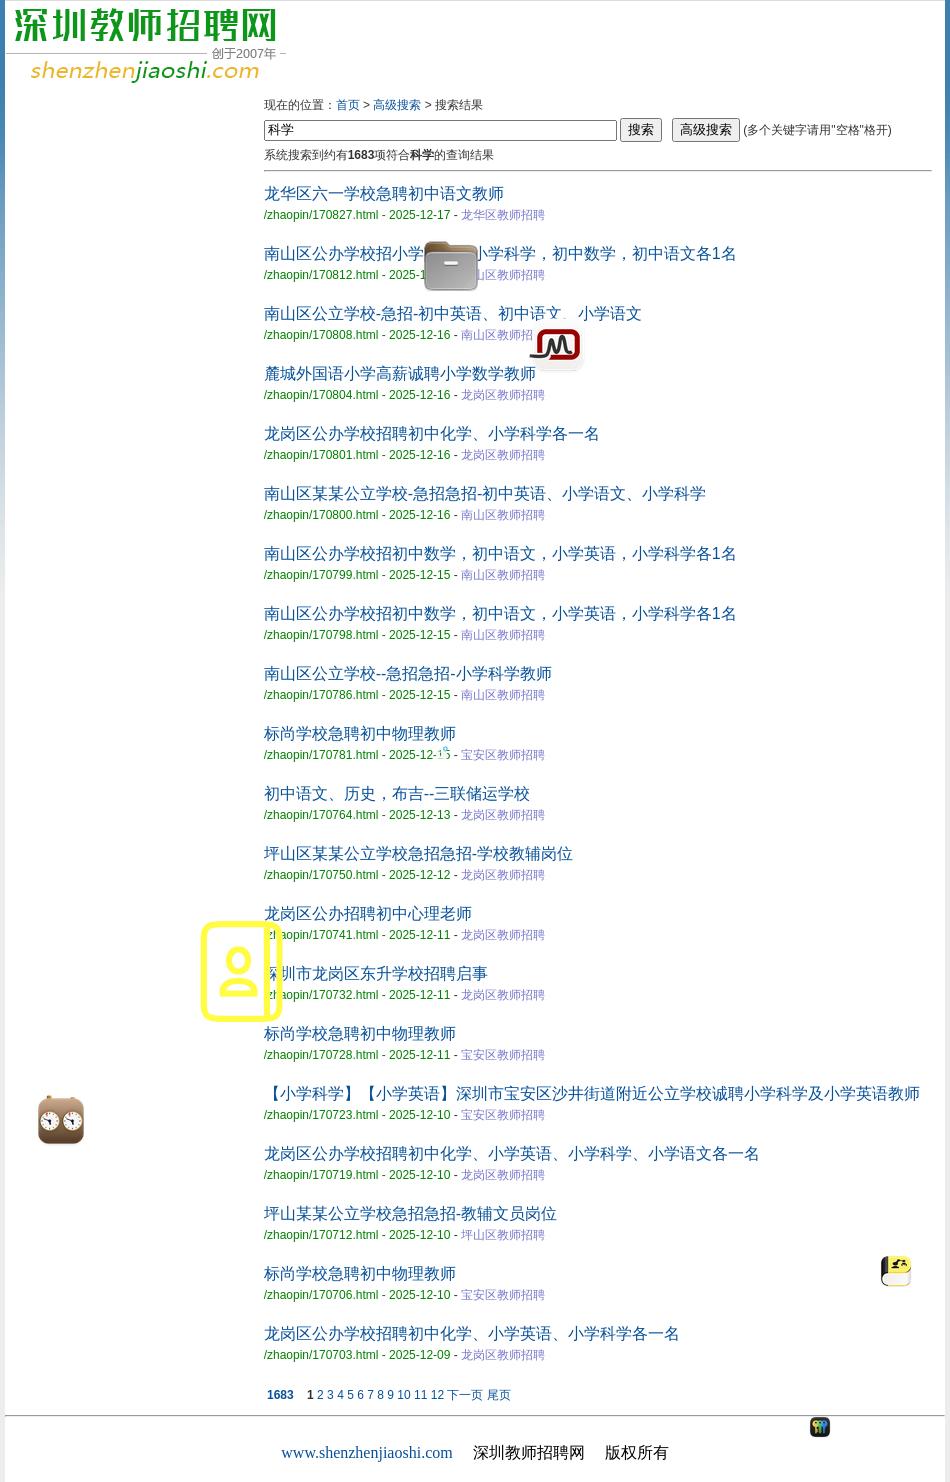 The image size is (950, 1482). I want to click on open the chess clock app, so click(61, 1121).